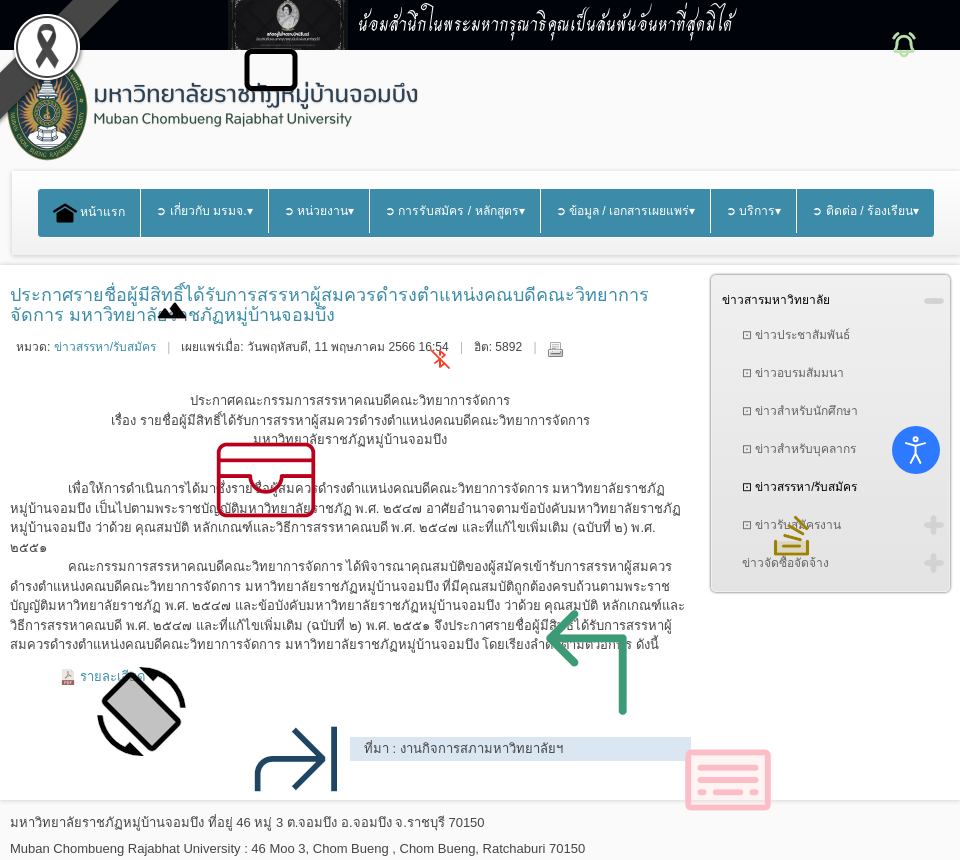  What do you see at coordinates (728, 780) in the screenshot?
I see `open on-screen keyboard` at bounding box center [728, 780].